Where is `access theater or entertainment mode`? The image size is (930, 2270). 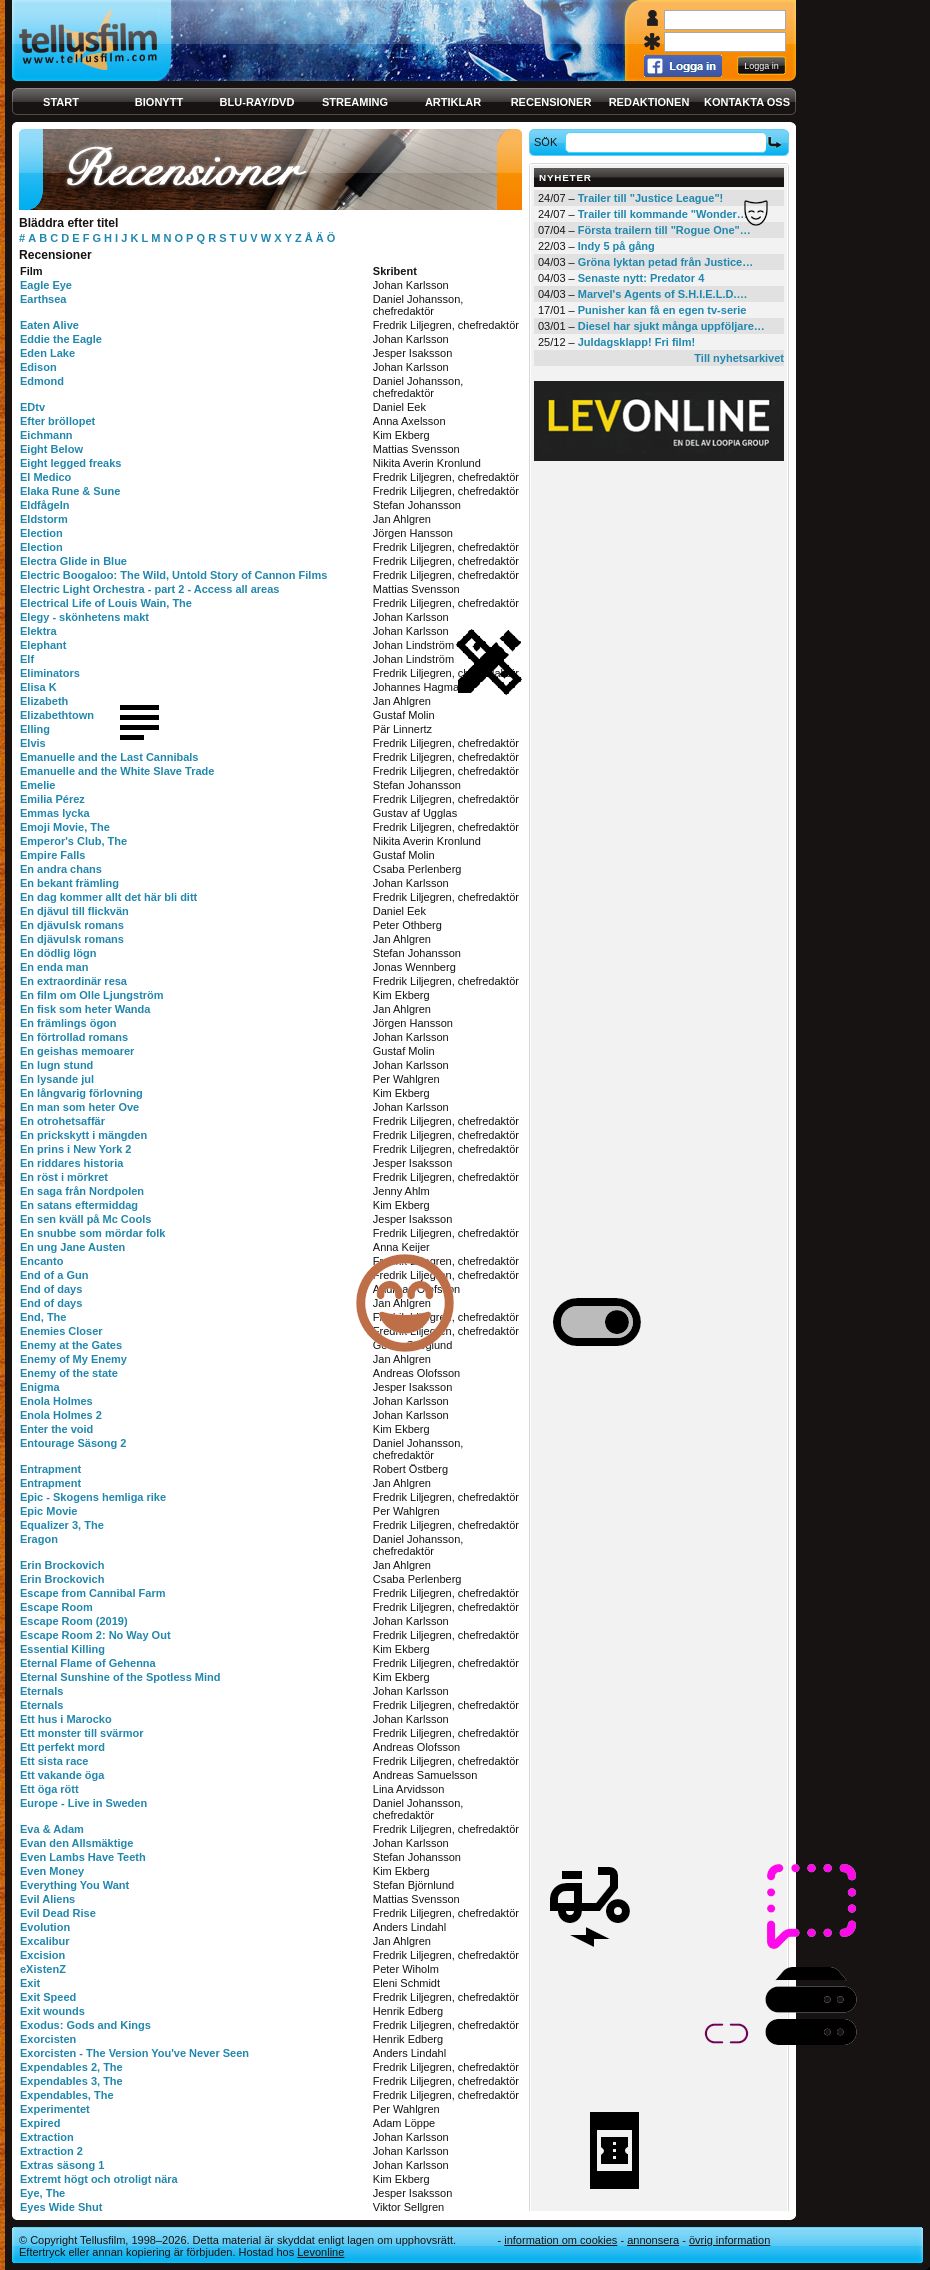
access theater or entertainment mode is located at coordinates (756, 212).